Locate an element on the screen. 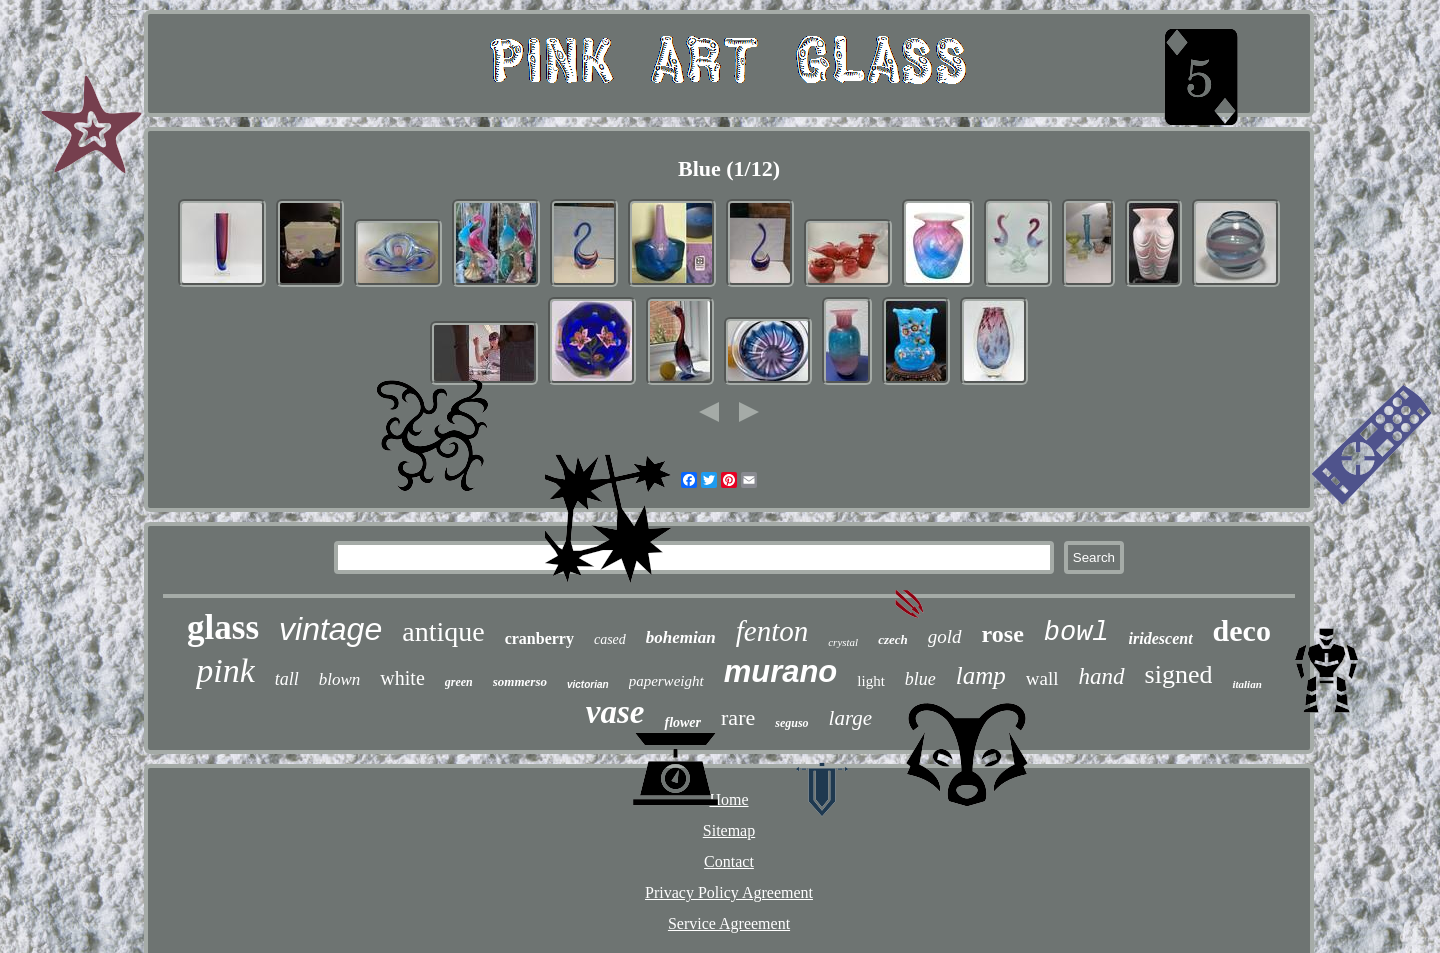 This screenshot has height=953, width=1440. five of diamonds playing card is located at coordinates (1201, 77).